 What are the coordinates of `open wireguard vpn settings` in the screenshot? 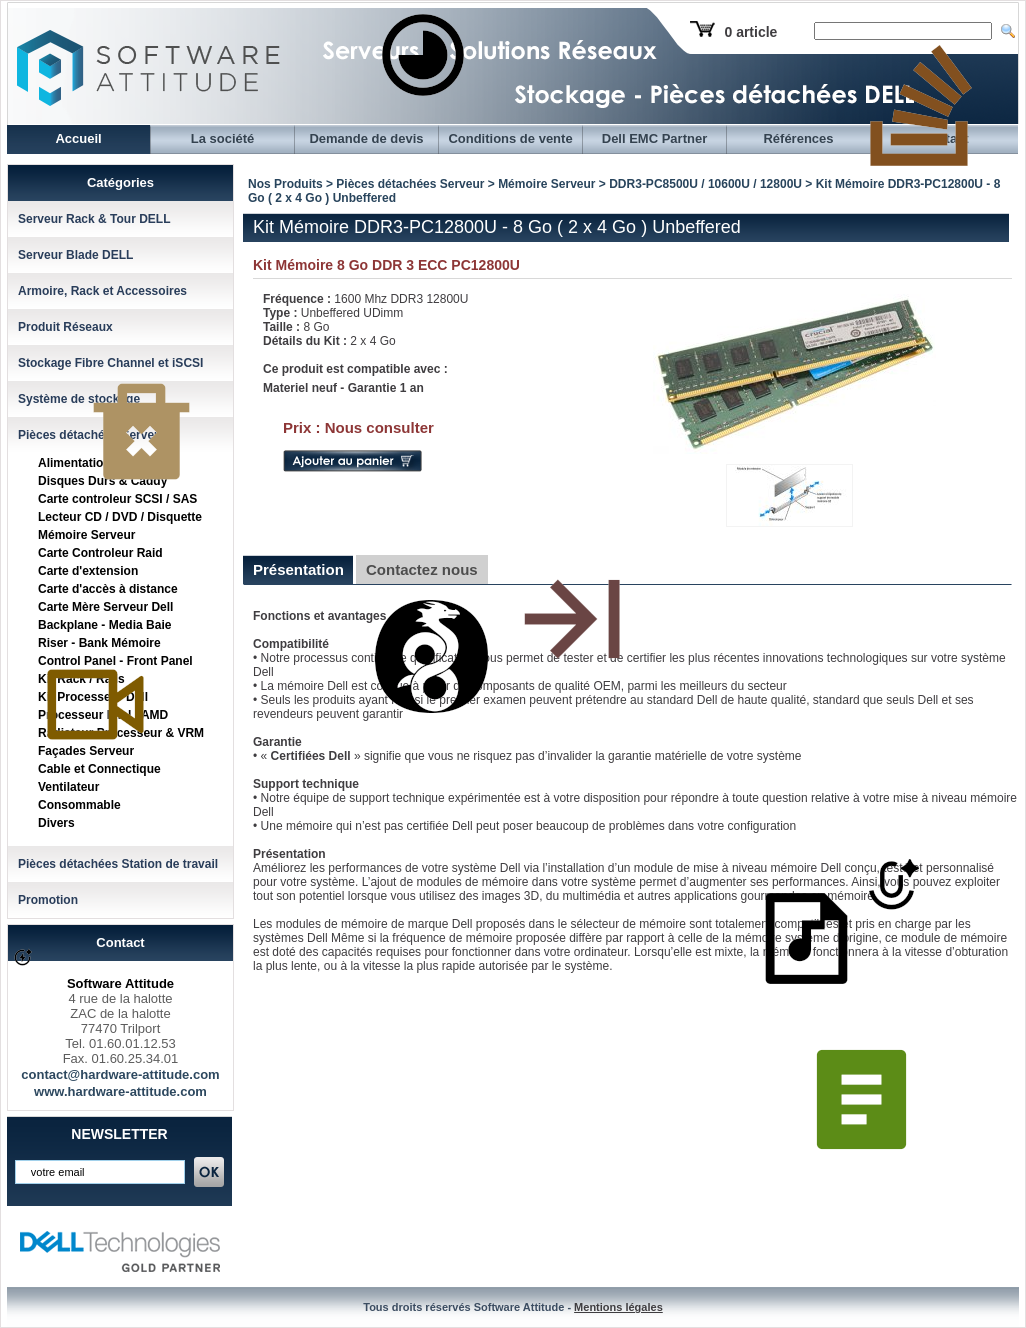 It's located at (431, 656).